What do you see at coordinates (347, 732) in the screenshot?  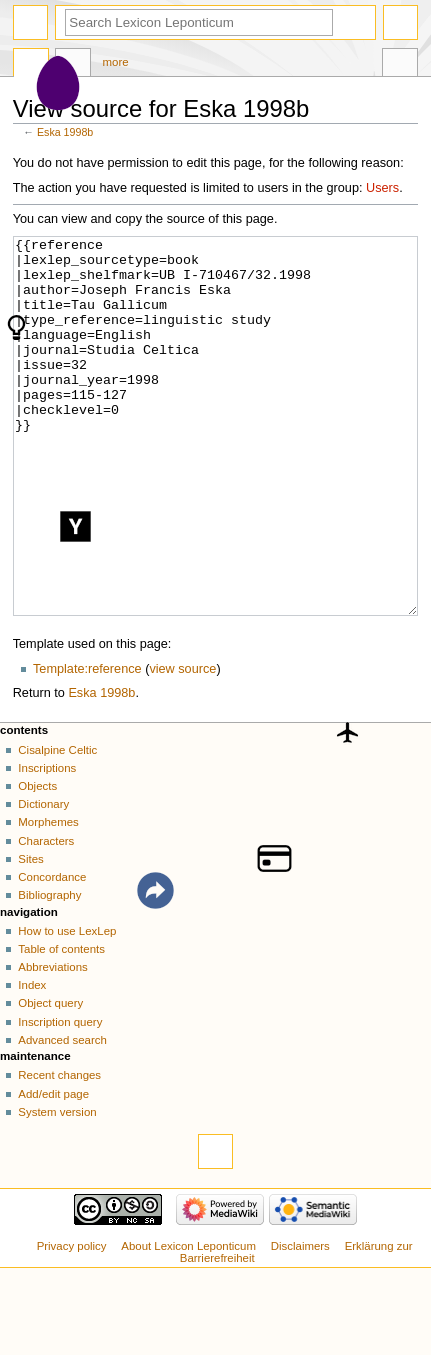 I see `access airport or flight information` at bounding box center [347, 732].